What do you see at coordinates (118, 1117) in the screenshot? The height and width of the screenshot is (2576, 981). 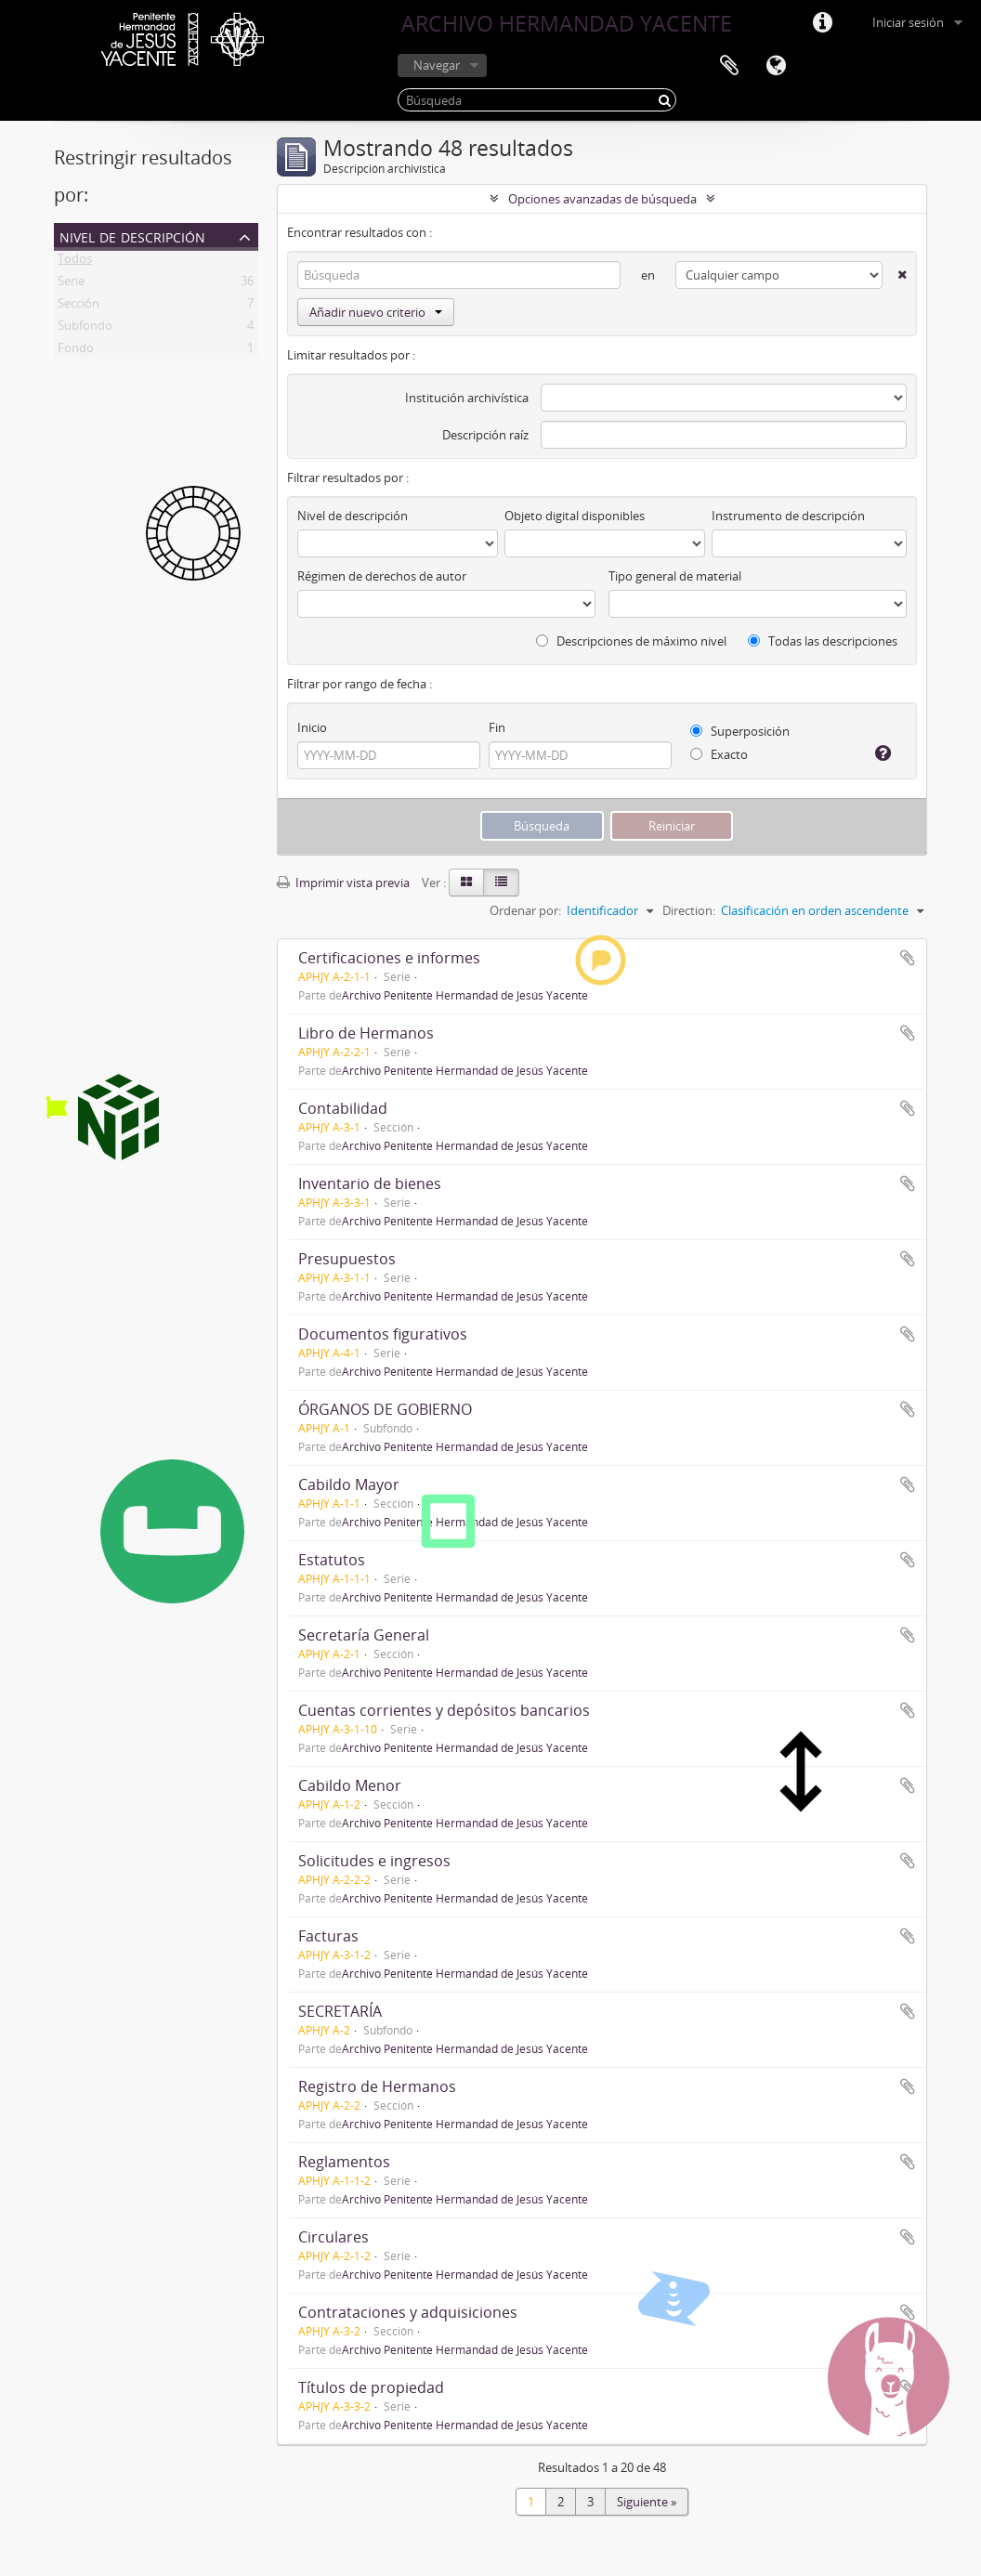 I see `NumPy library or package integration` at bounding box center [118, 1117].